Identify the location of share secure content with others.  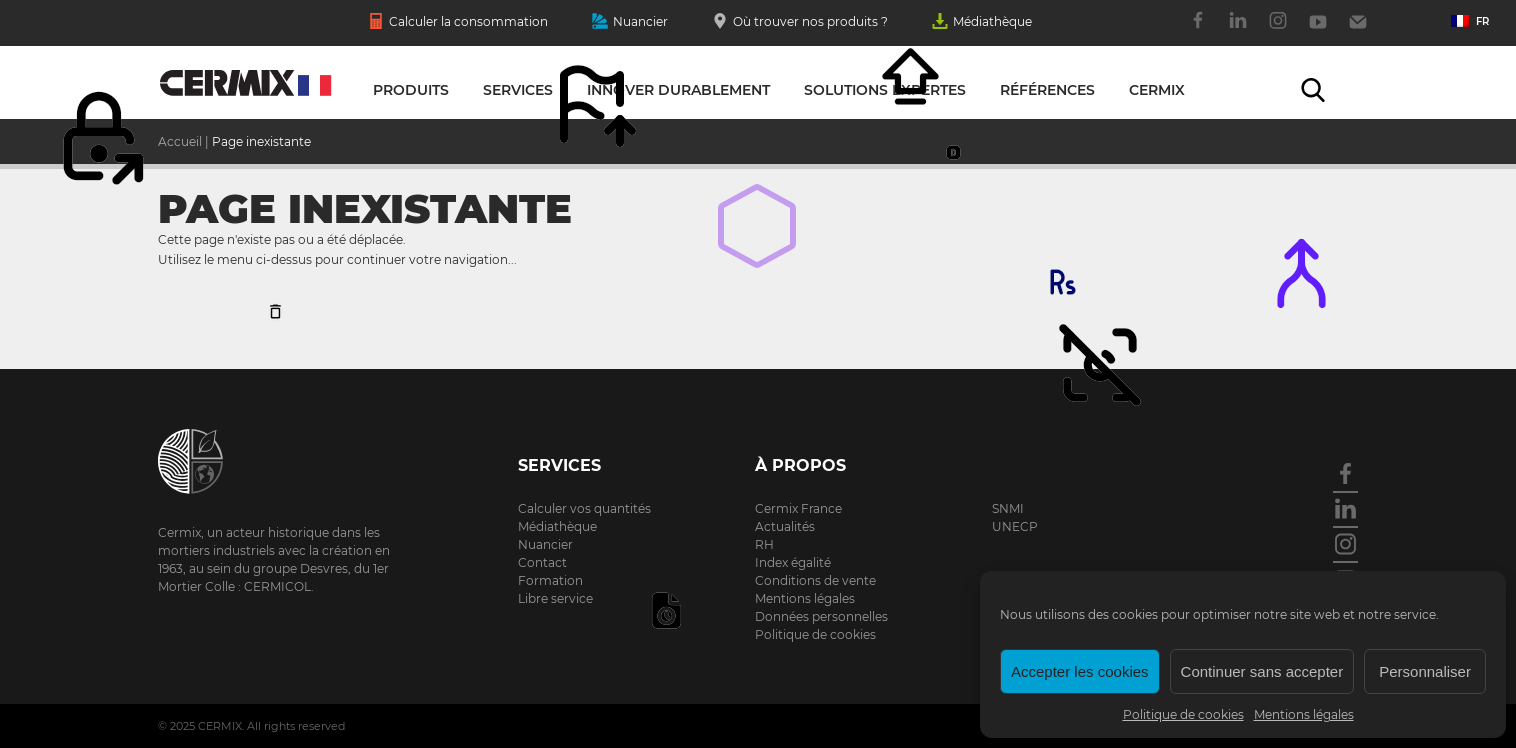
(99, 136).